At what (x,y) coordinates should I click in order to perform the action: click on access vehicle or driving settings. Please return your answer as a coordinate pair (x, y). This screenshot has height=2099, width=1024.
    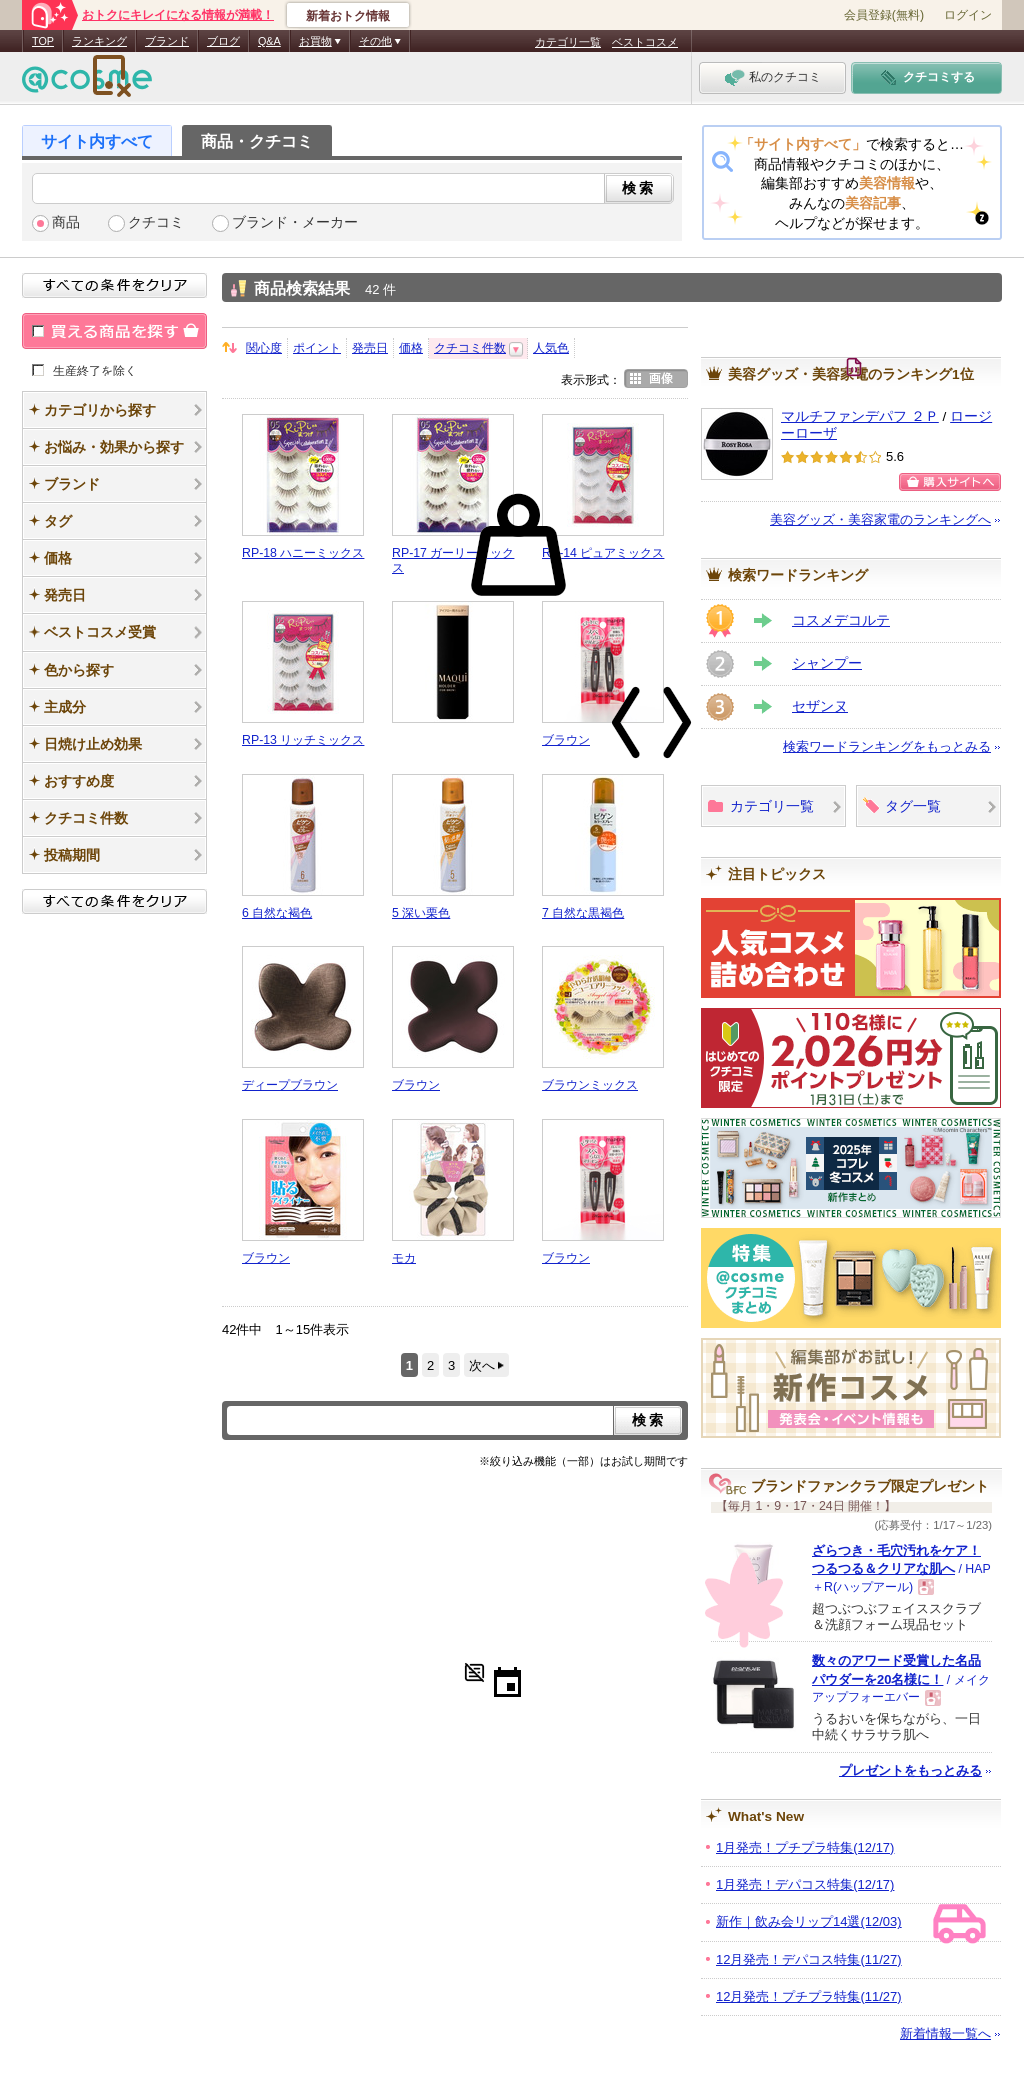
    Looking at the image, I should click on (959, 1922).